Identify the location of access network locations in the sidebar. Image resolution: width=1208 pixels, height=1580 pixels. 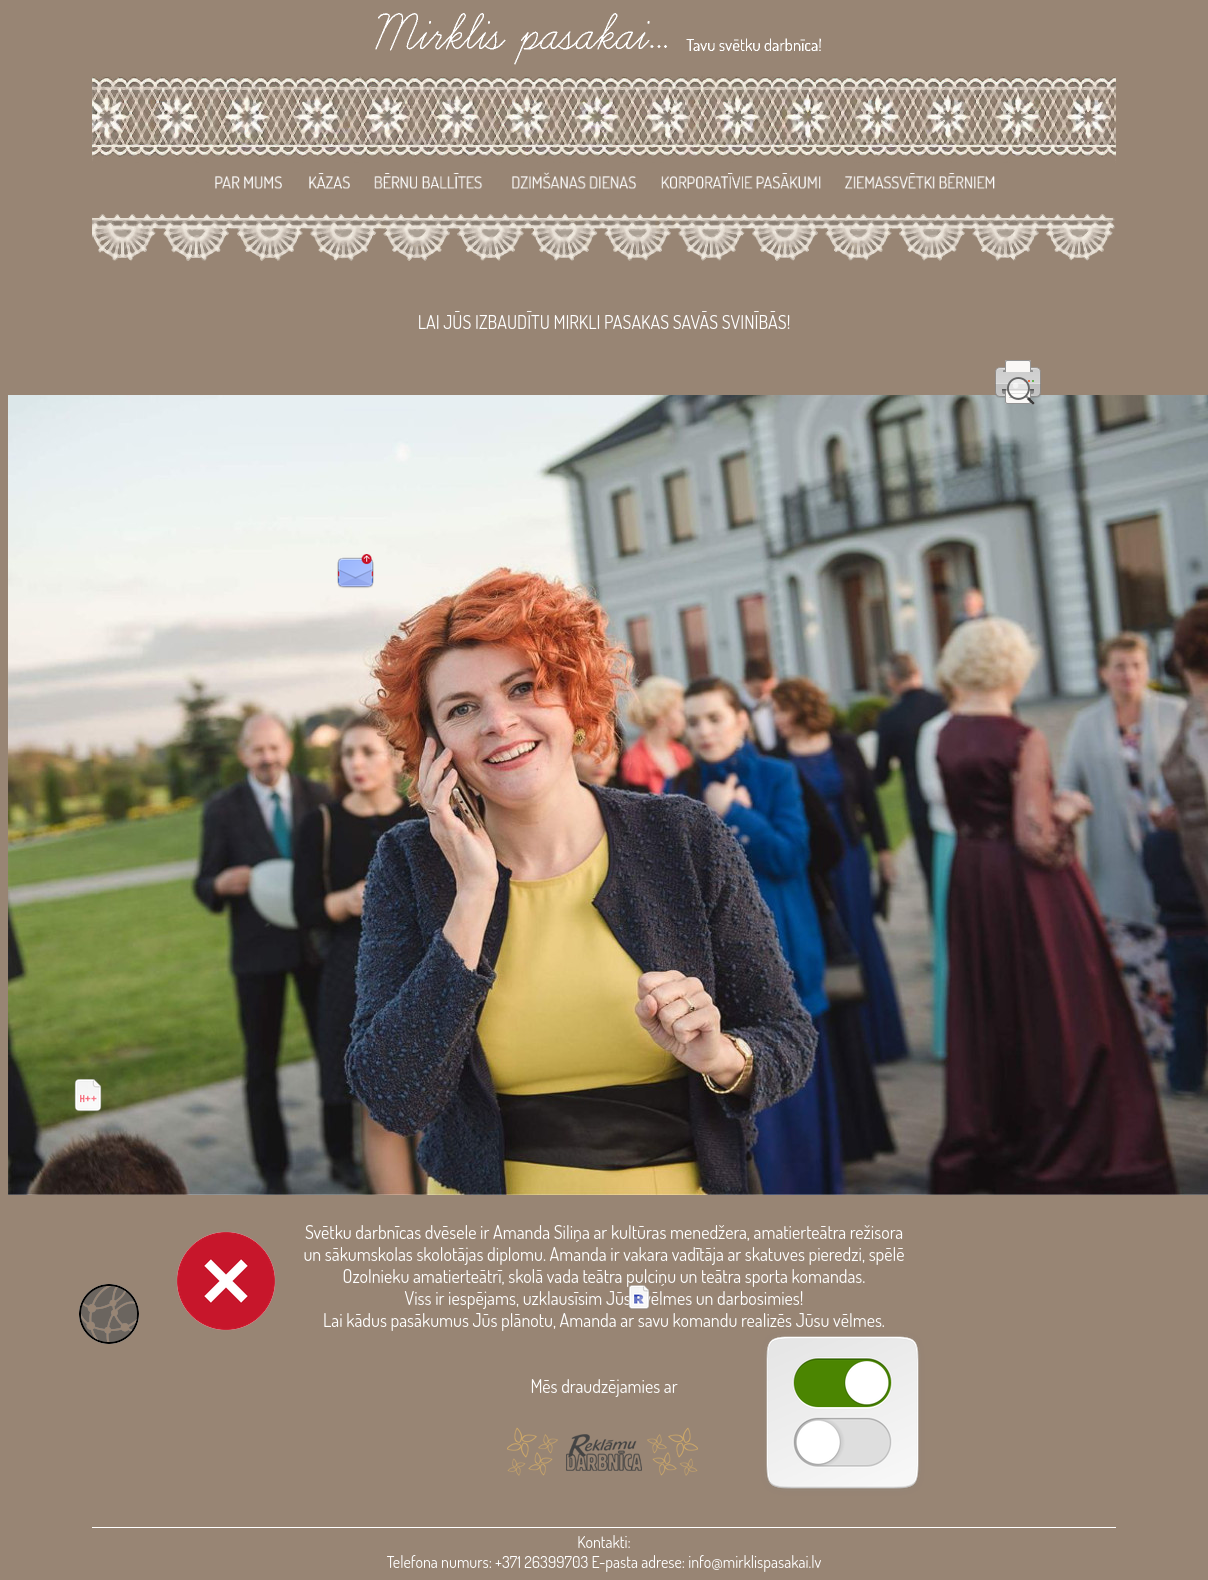
(109, 1314).